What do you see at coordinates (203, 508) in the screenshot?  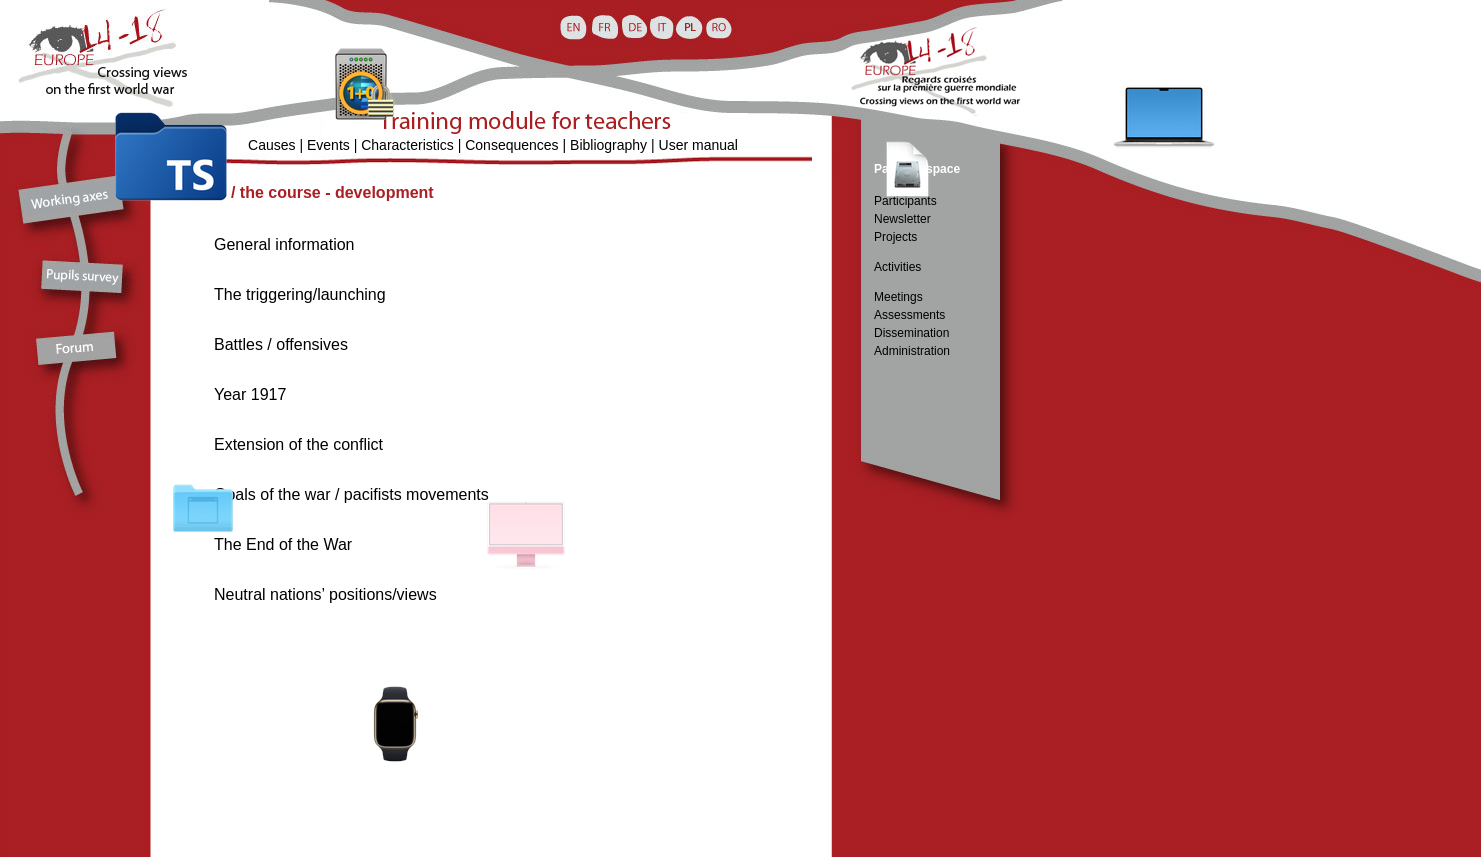 I see `open the desktop folder` at bounding box center [203, 508].